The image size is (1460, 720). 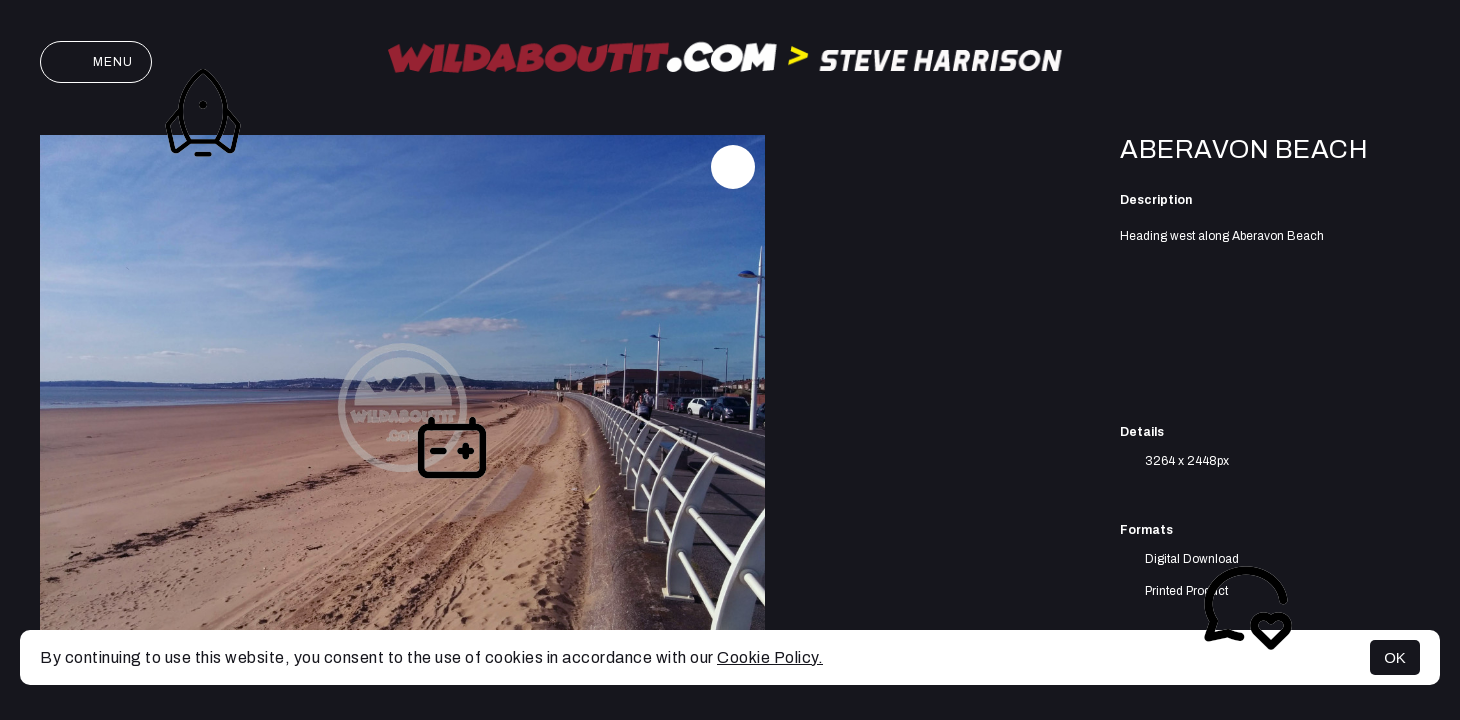 What do you see at coordinates (1246, 604) in the screenshot?
I see `view liked or favorited messages` at bounding box center [1246, 604].